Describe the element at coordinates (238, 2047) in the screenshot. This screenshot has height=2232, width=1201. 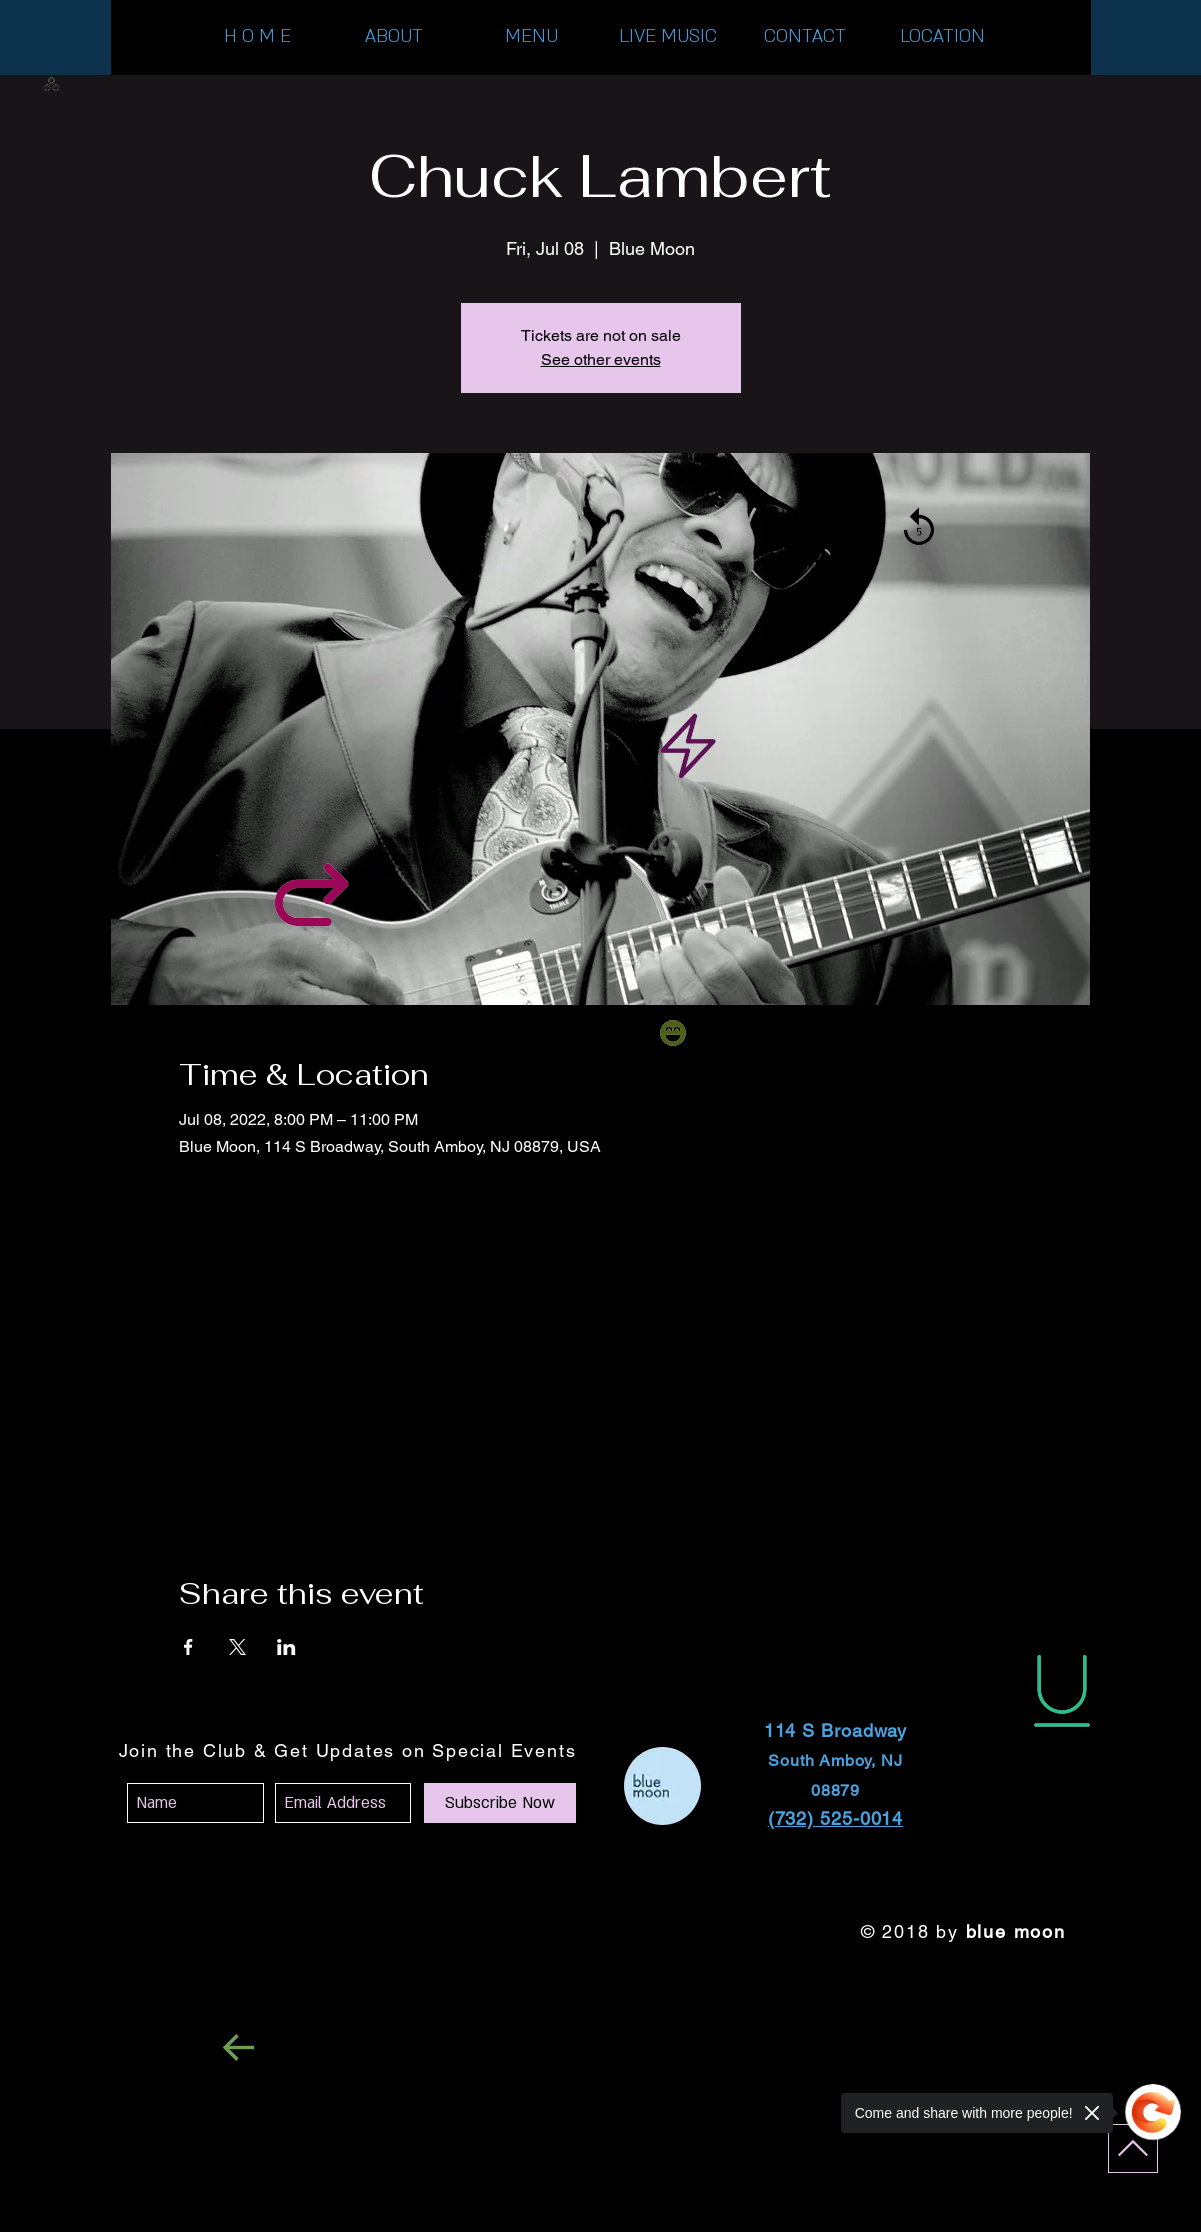
I see `go back to the previous page` at that location.